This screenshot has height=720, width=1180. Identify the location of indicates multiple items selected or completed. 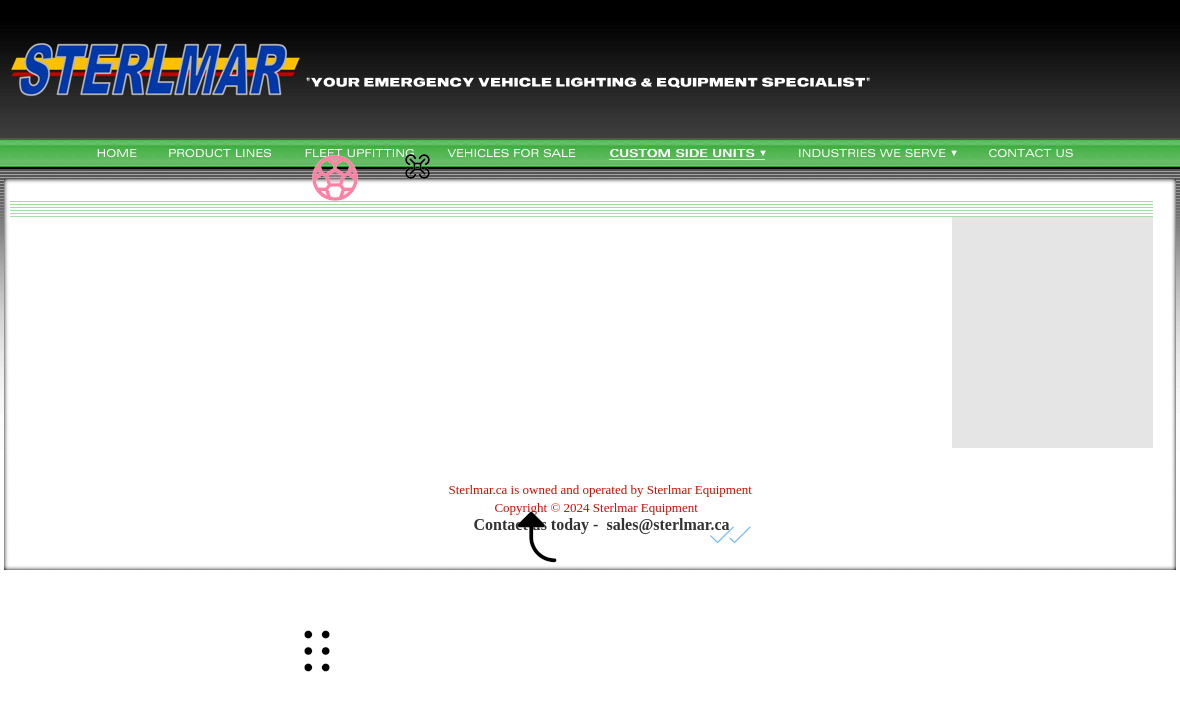
(730, 535).